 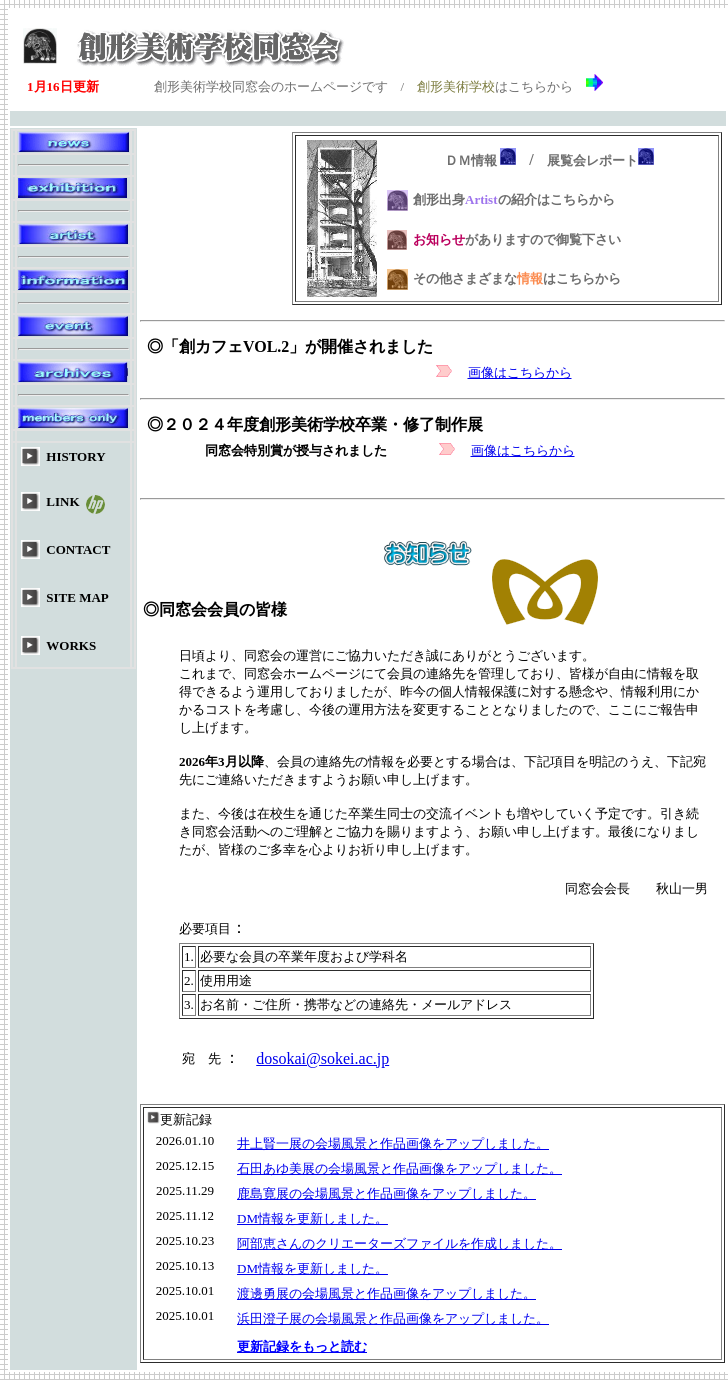 I want to click on HP brand logo, so click(x=95, y=504).